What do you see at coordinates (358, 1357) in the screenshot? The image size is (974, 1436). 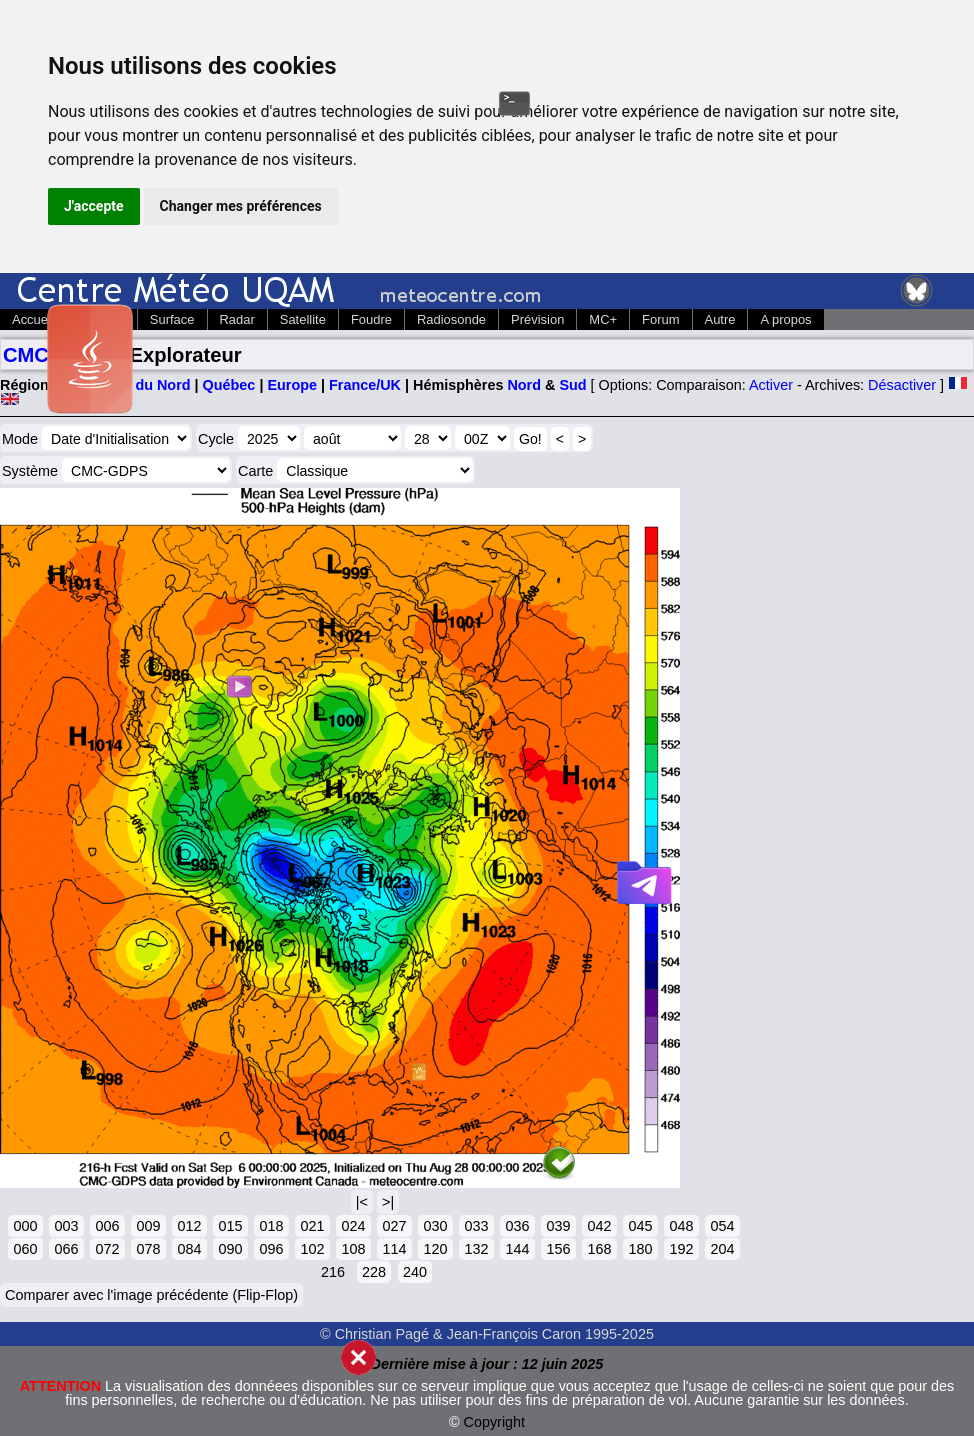 I see `cancel or close the calculator` at bounding box center [358, 1357].